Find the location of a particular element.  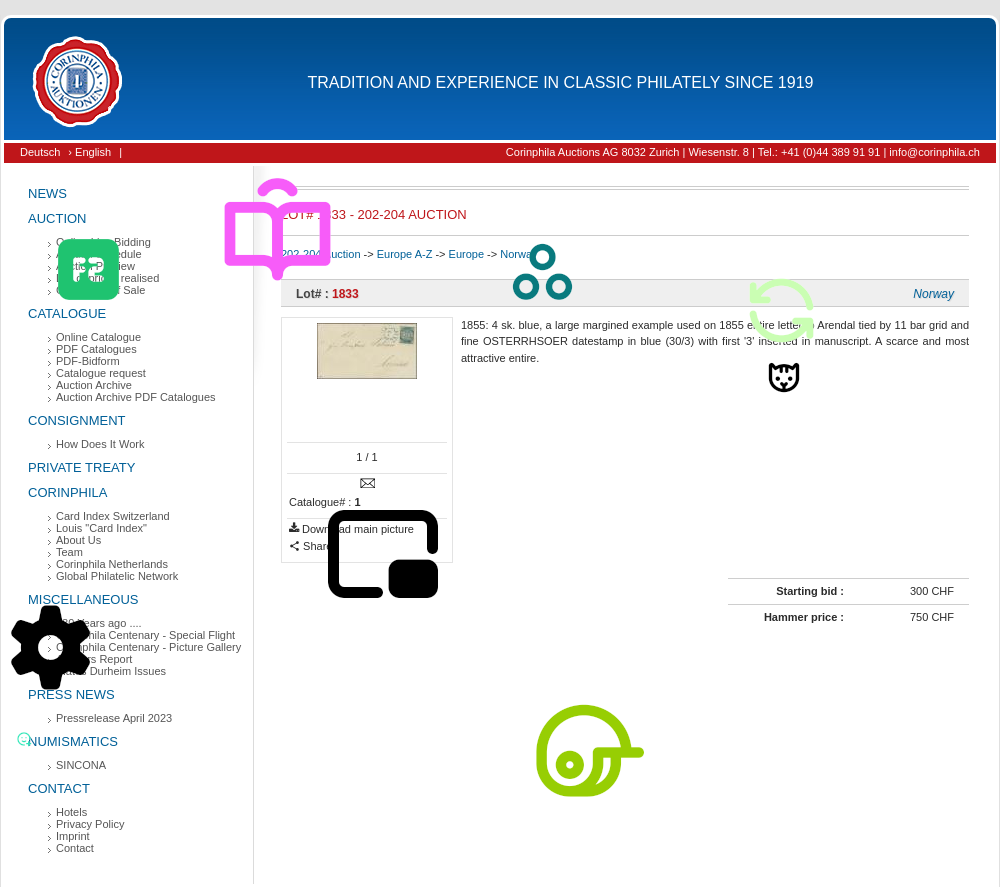

access settings or preferences is located at coordinates (50, 647).